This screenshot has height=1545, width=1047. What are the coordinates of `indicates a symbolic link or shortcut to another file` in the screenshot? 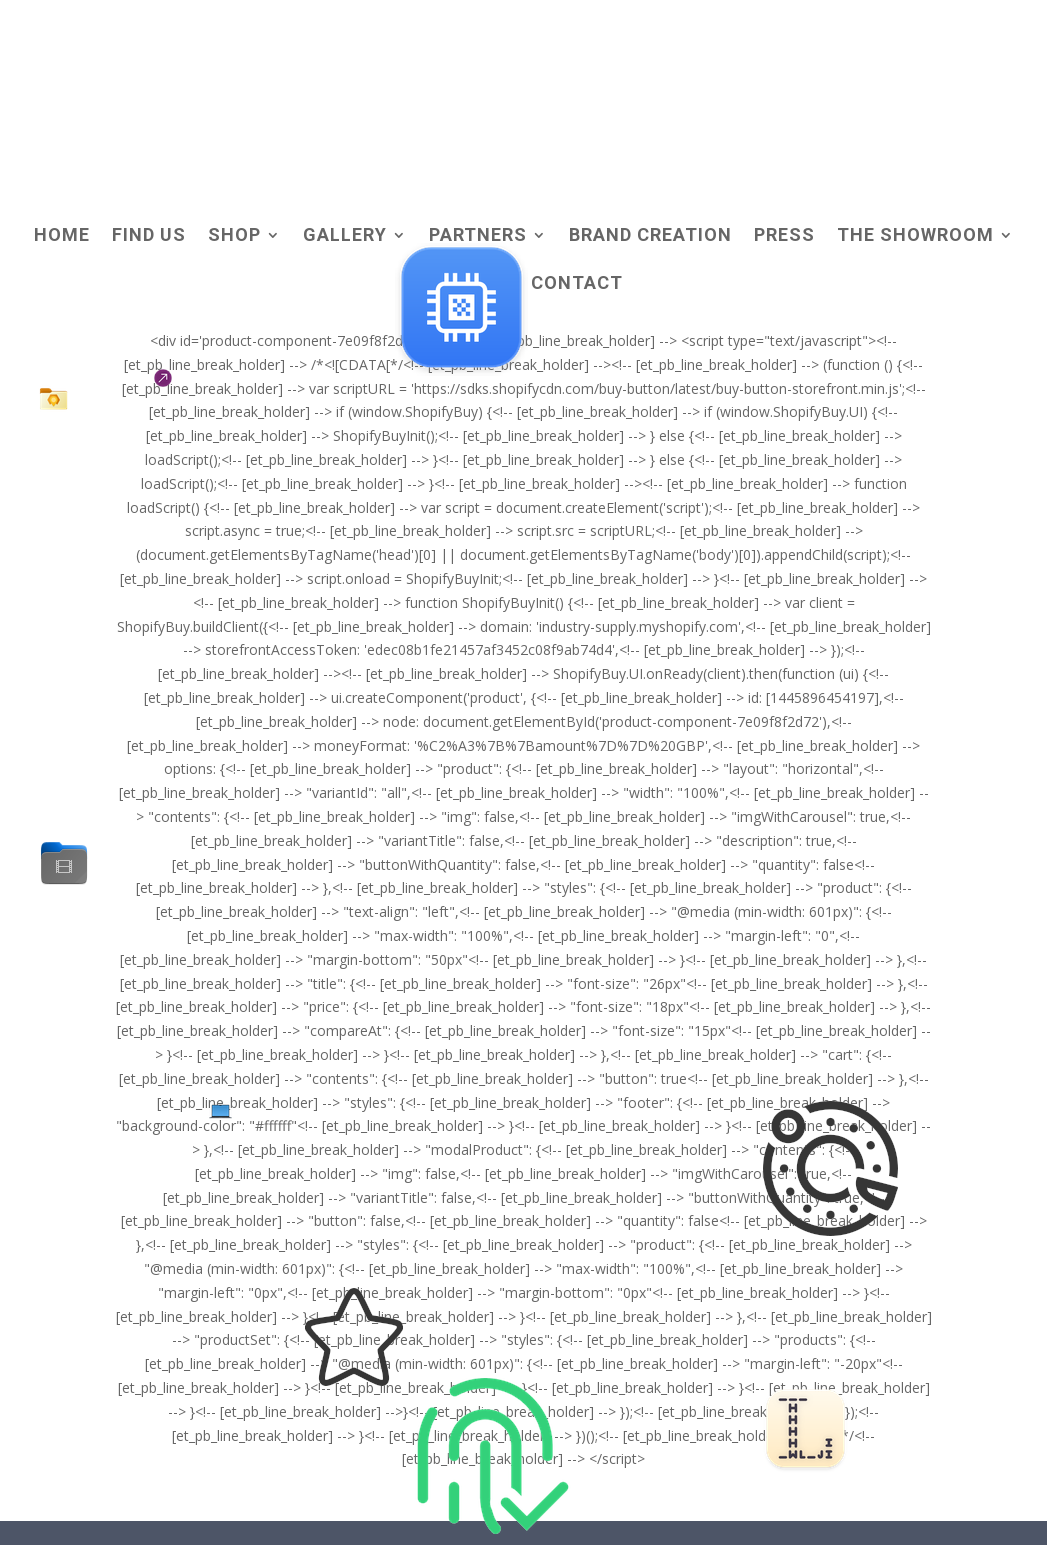 It's located at (163, 378).